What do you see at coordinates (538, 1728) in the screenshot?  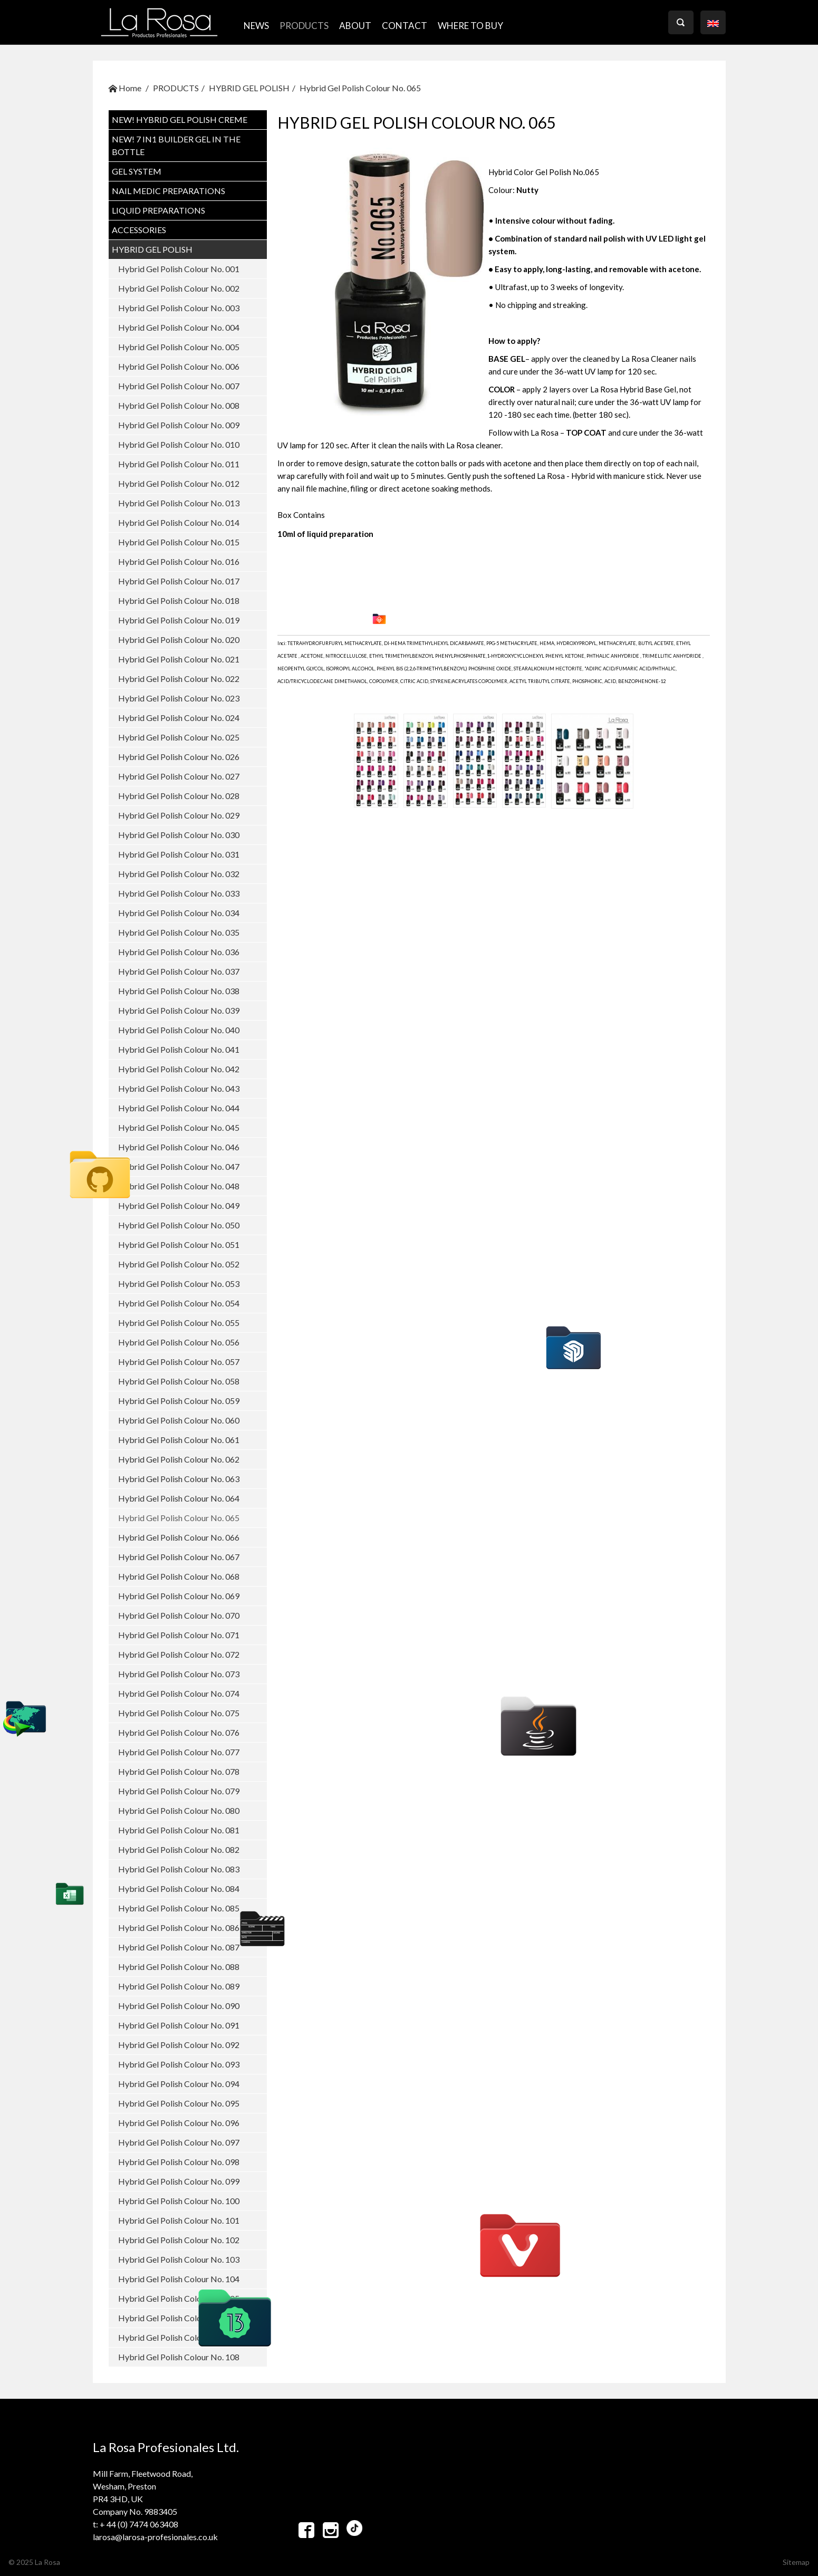 I see `open folder containing java project files` at bounding box center [538, 1728].